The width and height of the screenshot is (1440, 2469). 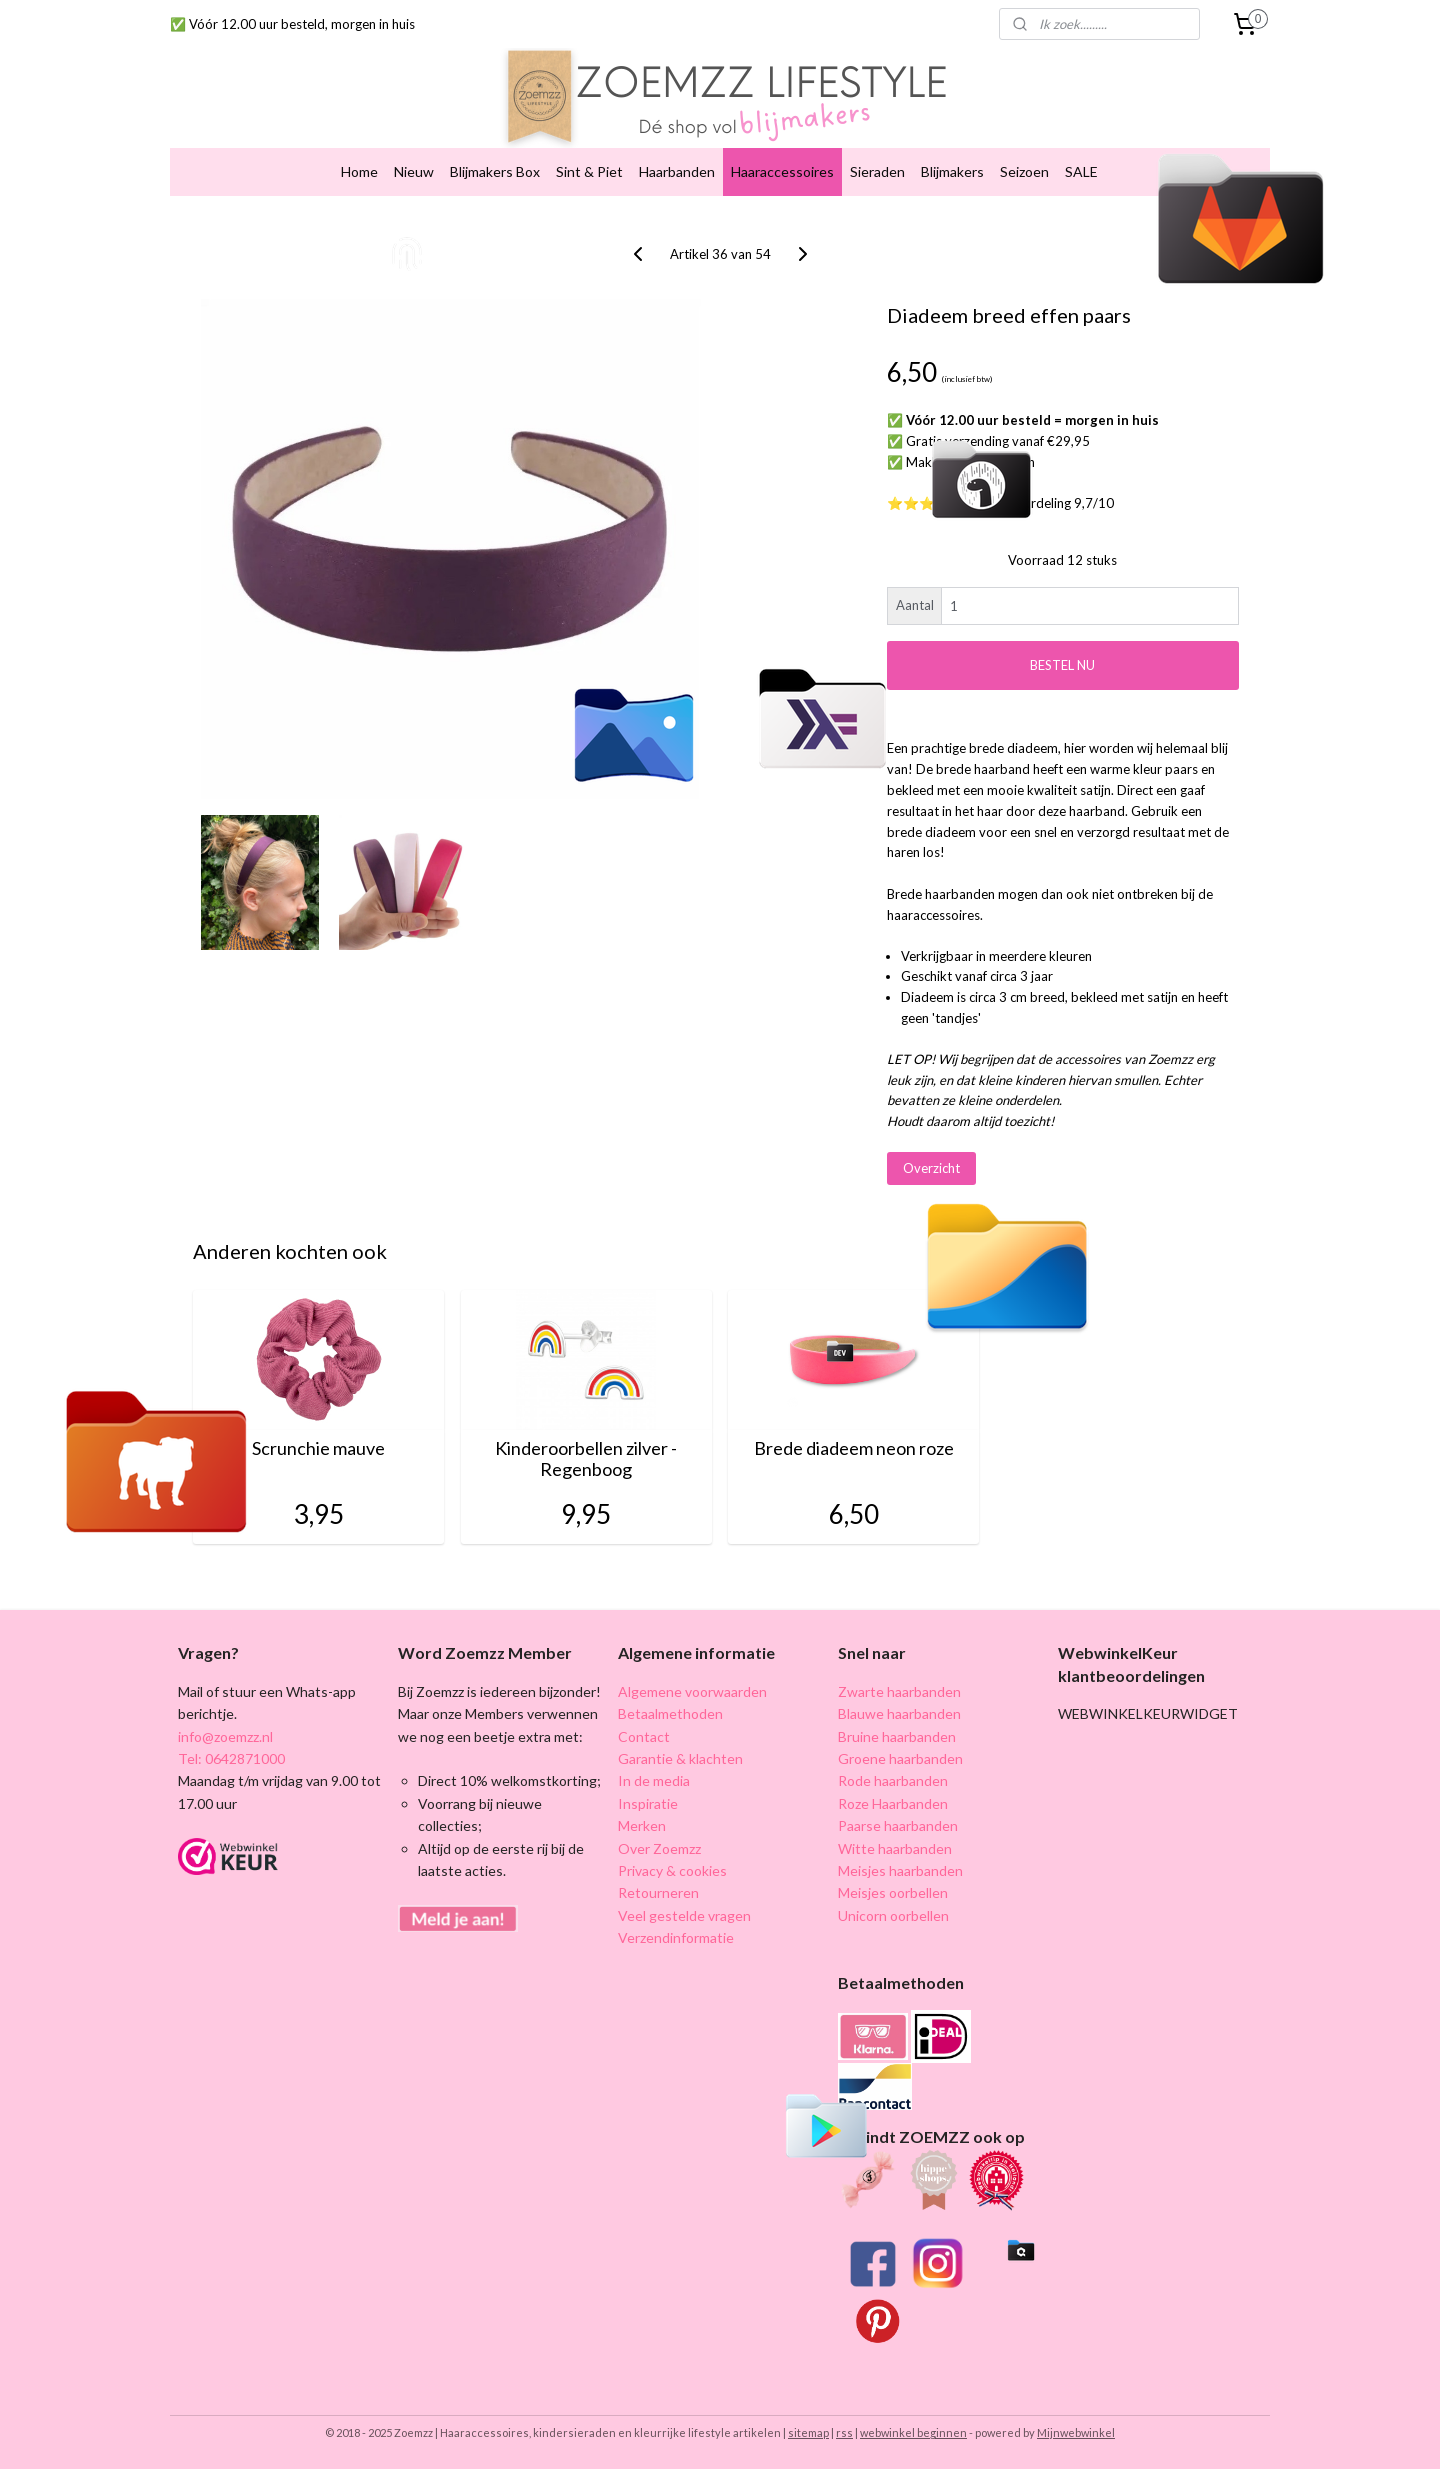 I want to click on open folder containing haskell project files, so click(x=822, y=722).